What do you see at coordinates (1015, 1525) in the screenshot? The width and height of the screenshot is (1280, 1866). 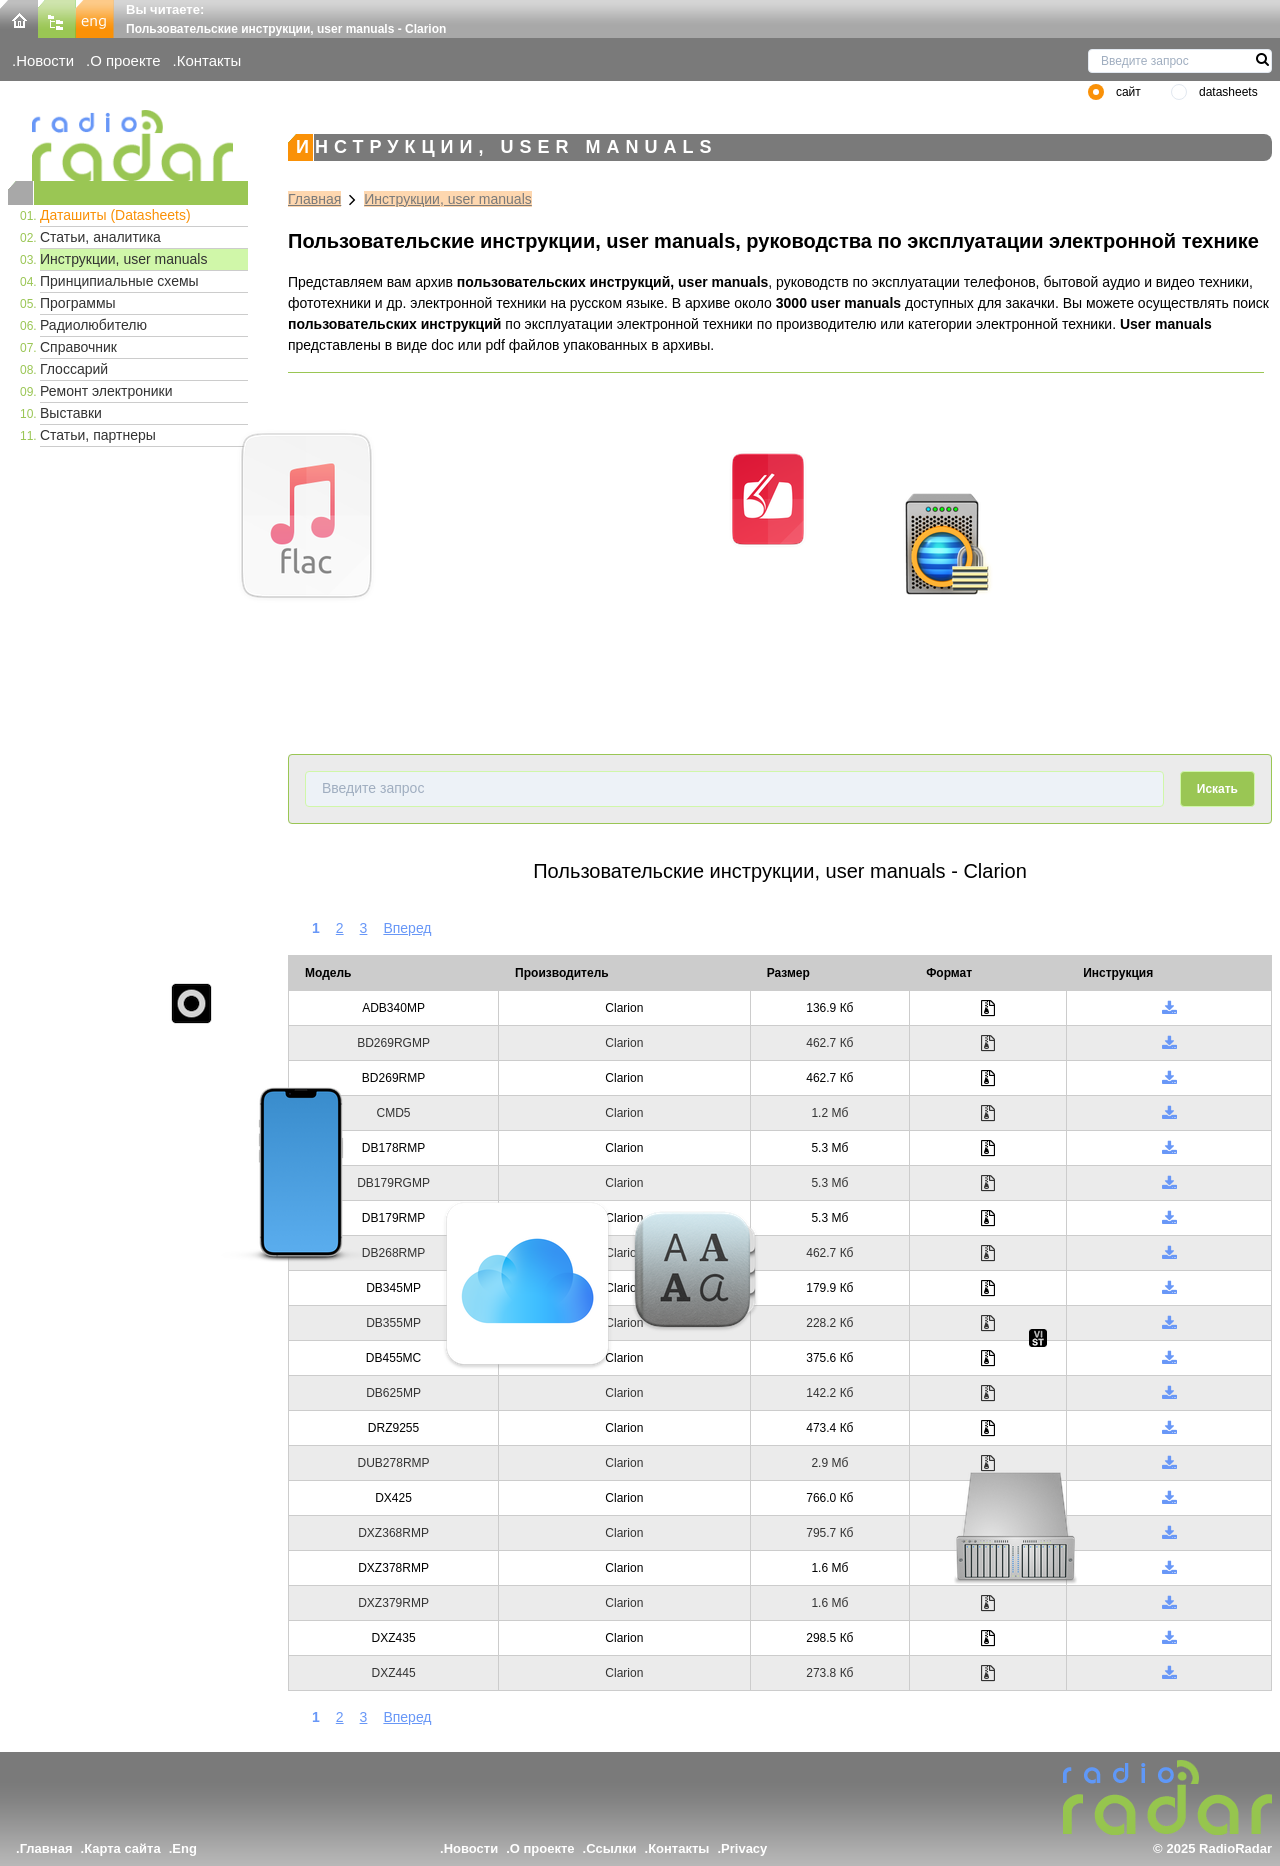 I see `access Xserve RAID storage device settings` at bounding box center [1015, 1525].